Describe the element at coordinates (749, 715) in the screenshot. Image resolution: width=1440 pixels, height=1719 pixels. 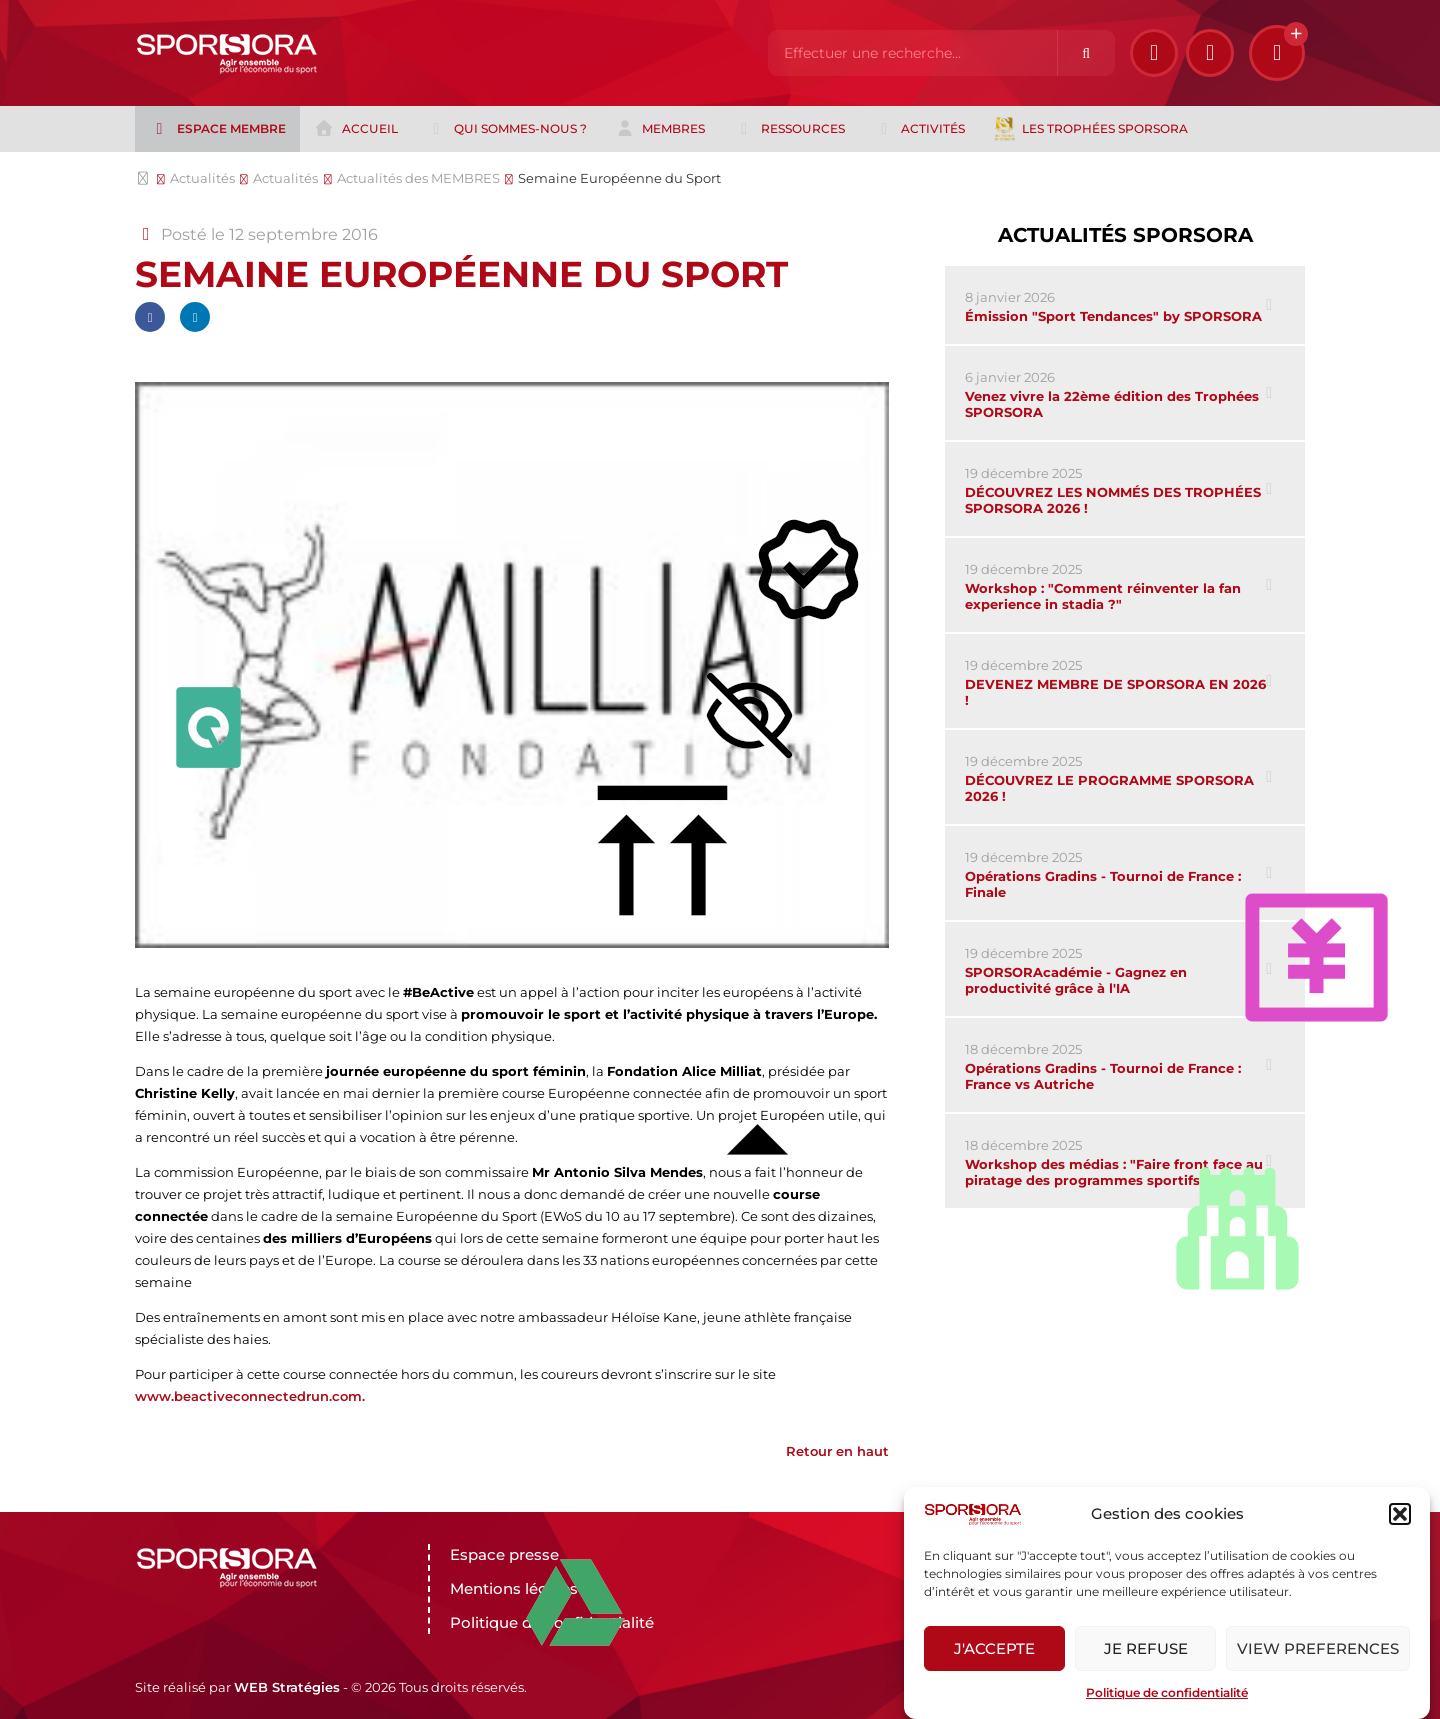
I see `hide password or sensitive content` at that location.